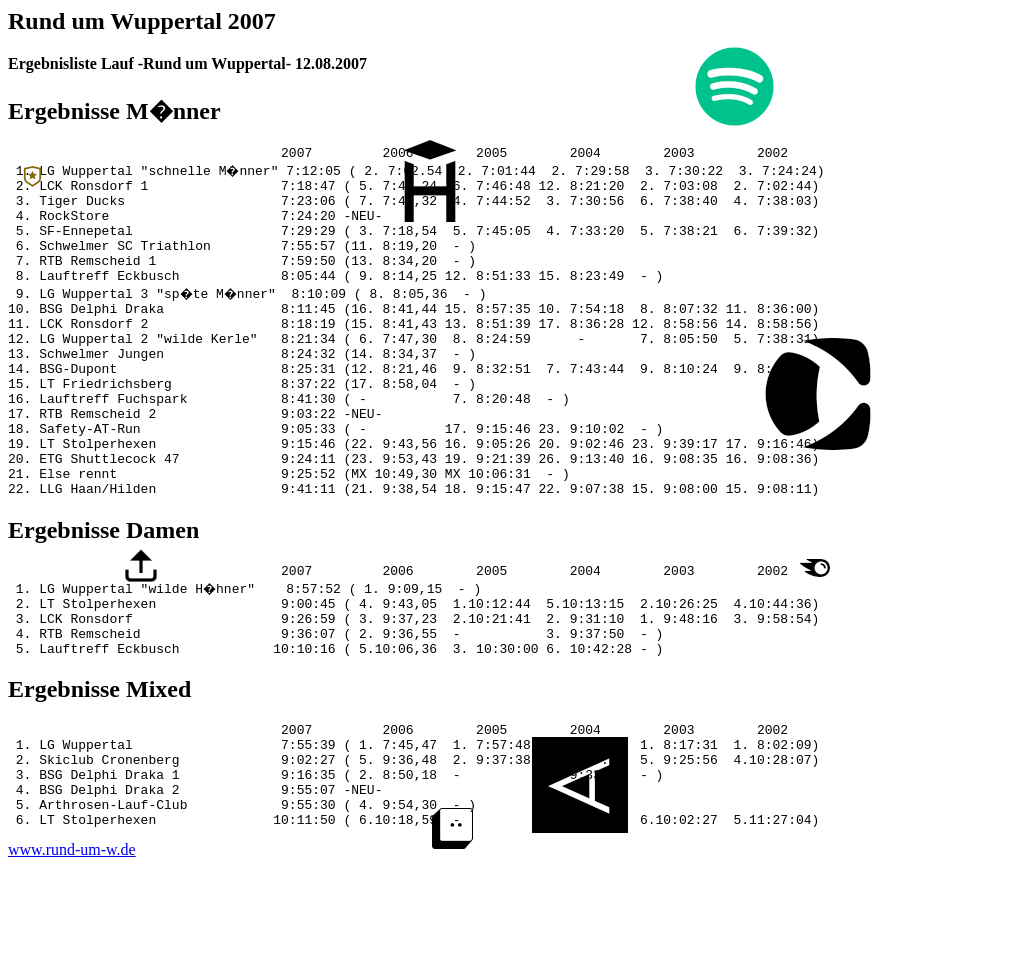 This screenshot has width=1024, height=966. What do you see at coordinates (452, 828) in the screenshot?
I see `BentoML platform logo` at bounding box center [452, 828].